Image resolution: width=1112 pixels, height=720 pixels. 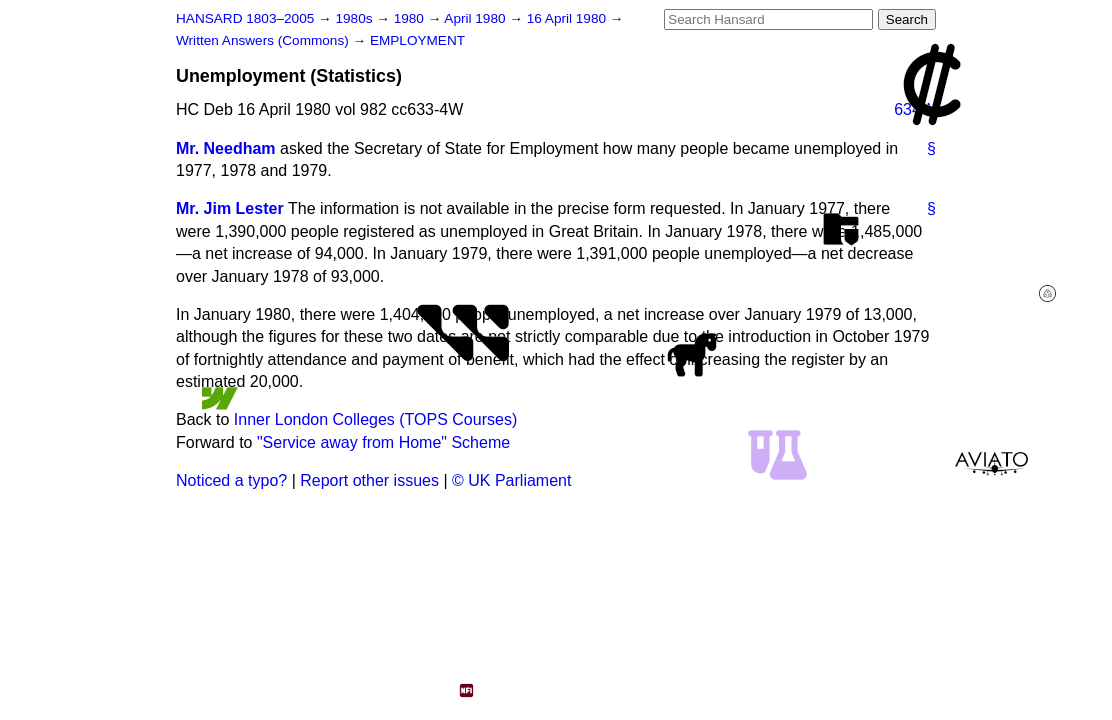 I want to click on indicates non-food items category, so click(x=466, y=690).